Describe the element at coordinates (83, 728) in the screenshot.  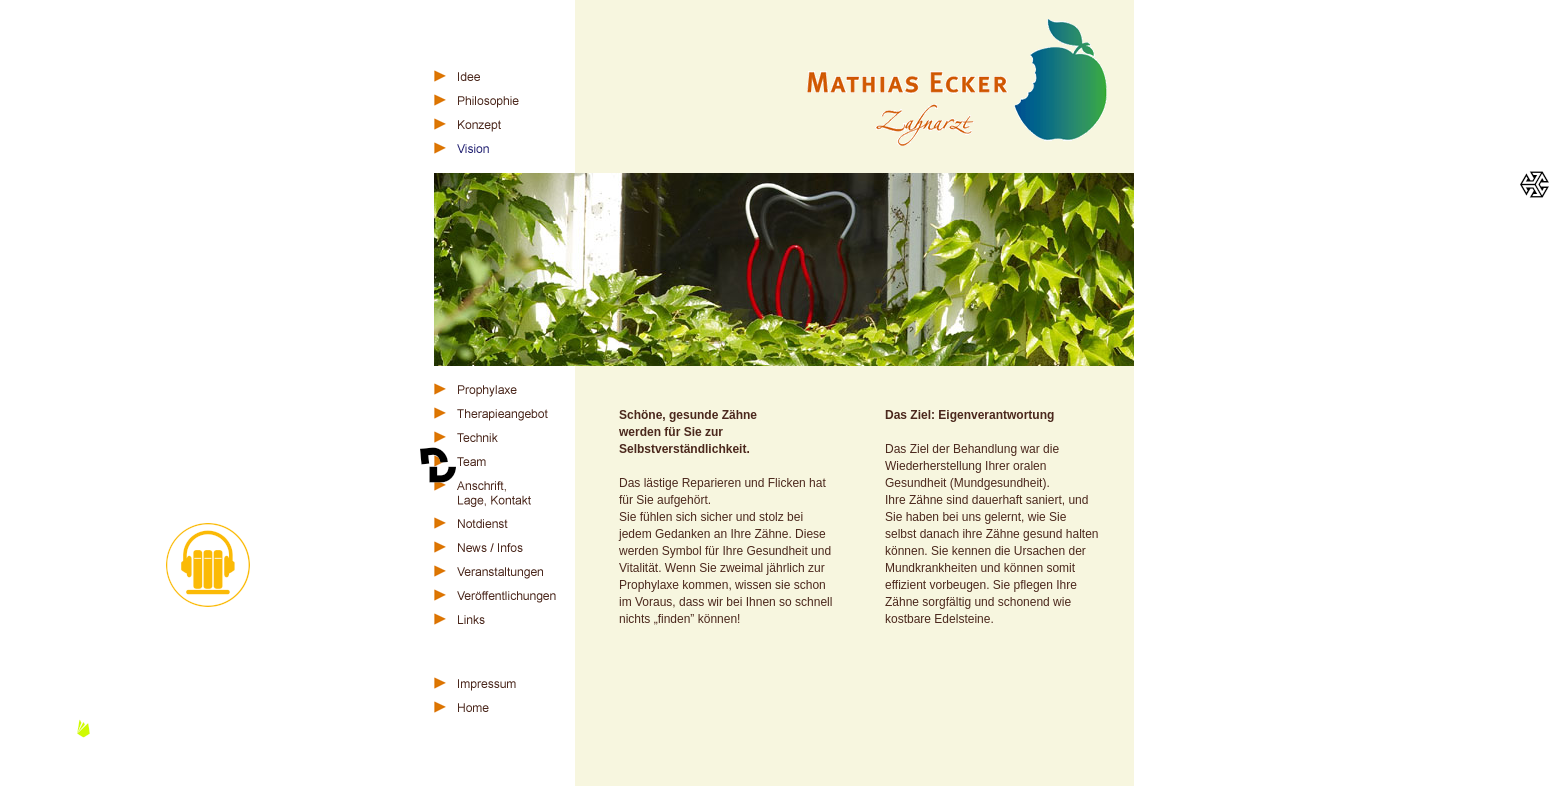
I see `Firebase platform logo` at that location.